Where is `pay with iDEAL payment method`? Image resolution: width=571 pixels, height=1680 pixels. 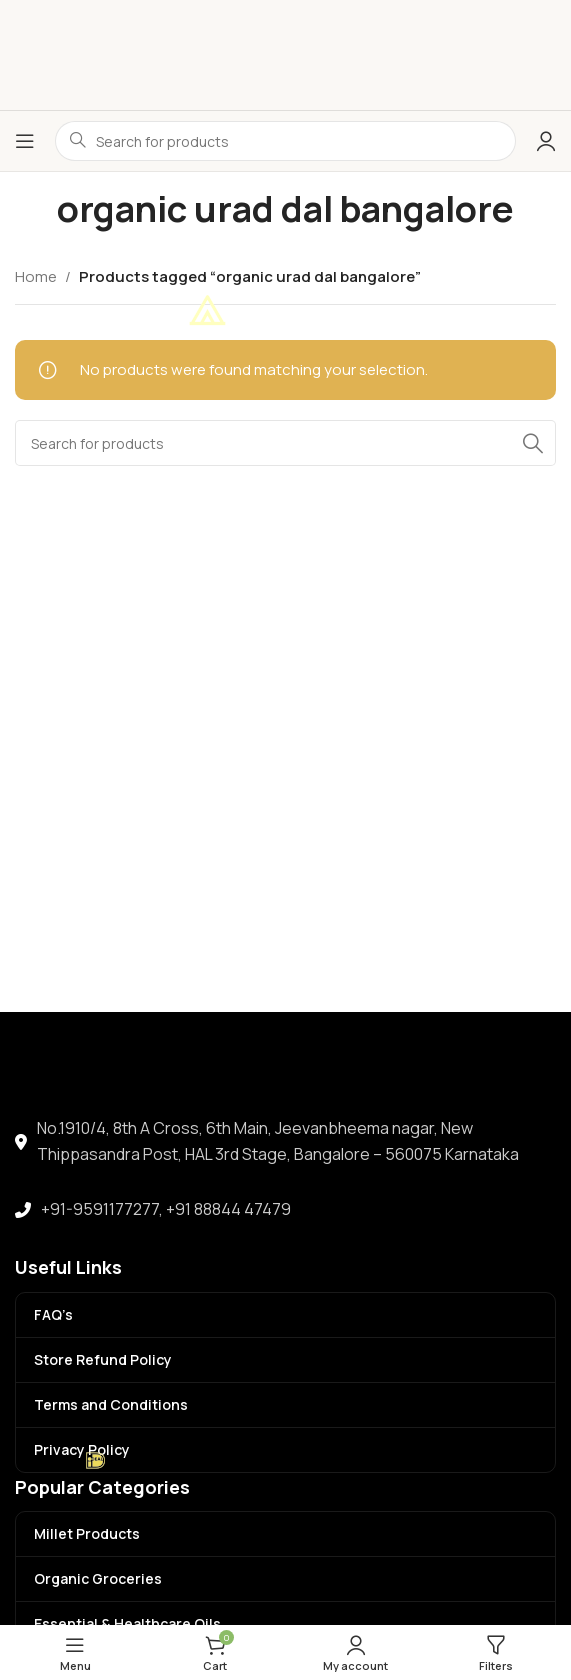 pay with iDEAL payment method is located at coordinates (95, 1460).